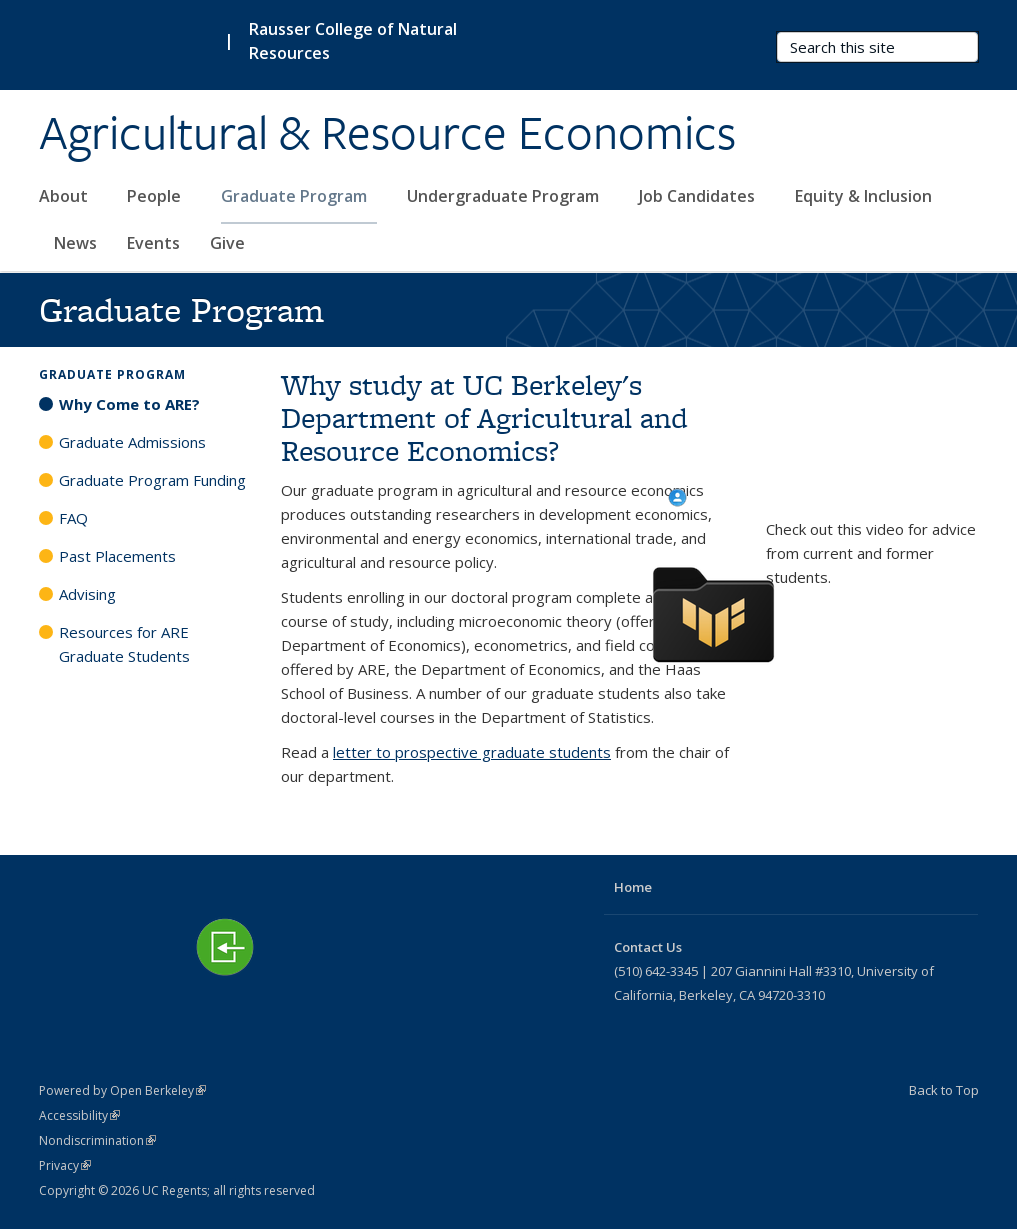  Describe the element at coordinates (225, 947) in the screenshot. I see `log out of the current session` at that location.